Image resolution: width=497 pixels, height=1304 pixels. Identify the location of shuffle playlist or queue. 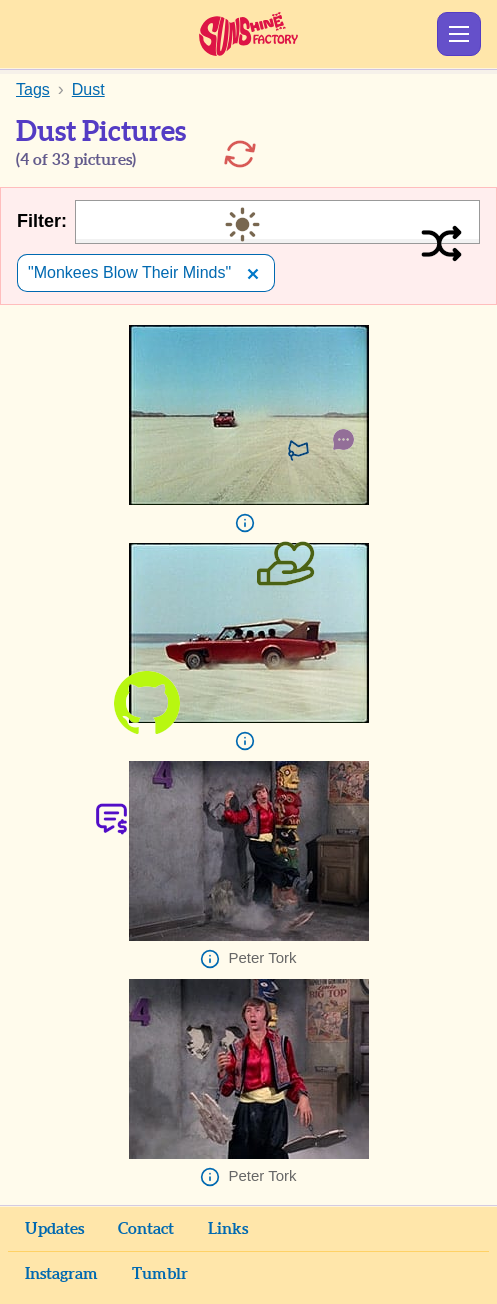
(441, 243).